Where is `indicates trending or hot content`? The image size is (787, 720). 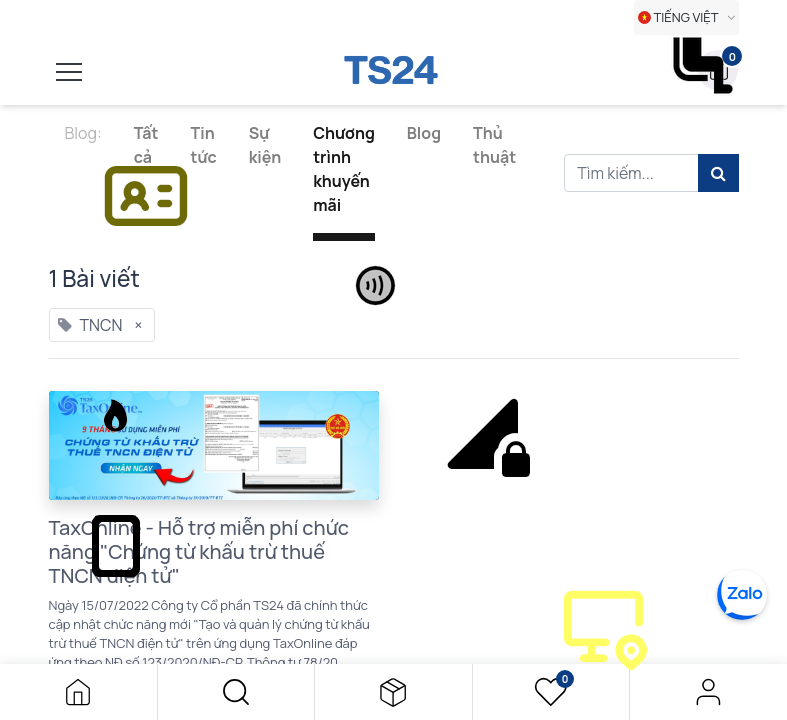
indicates trending or hot content is located at coordinates (115, 415).